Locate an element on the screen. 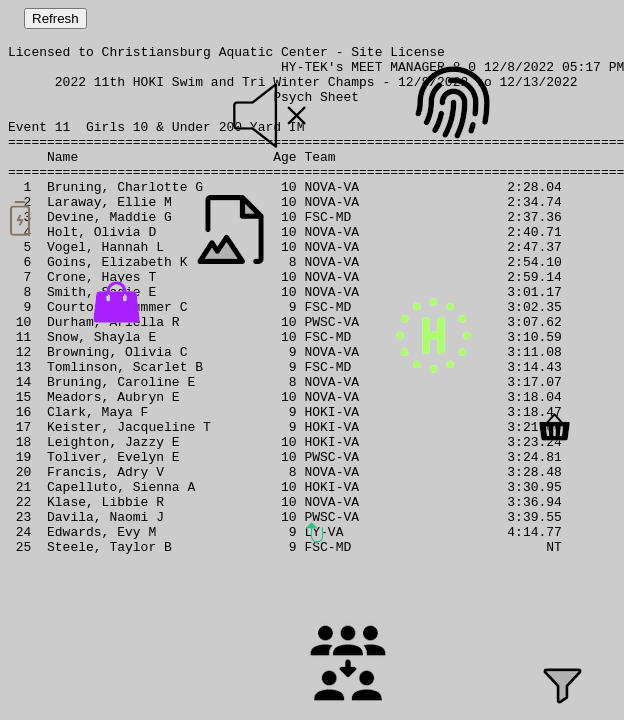 Image resolution: width=624 pixels, height=720 pixels. indicates device is currently charging is located at coordinates (20, 219).